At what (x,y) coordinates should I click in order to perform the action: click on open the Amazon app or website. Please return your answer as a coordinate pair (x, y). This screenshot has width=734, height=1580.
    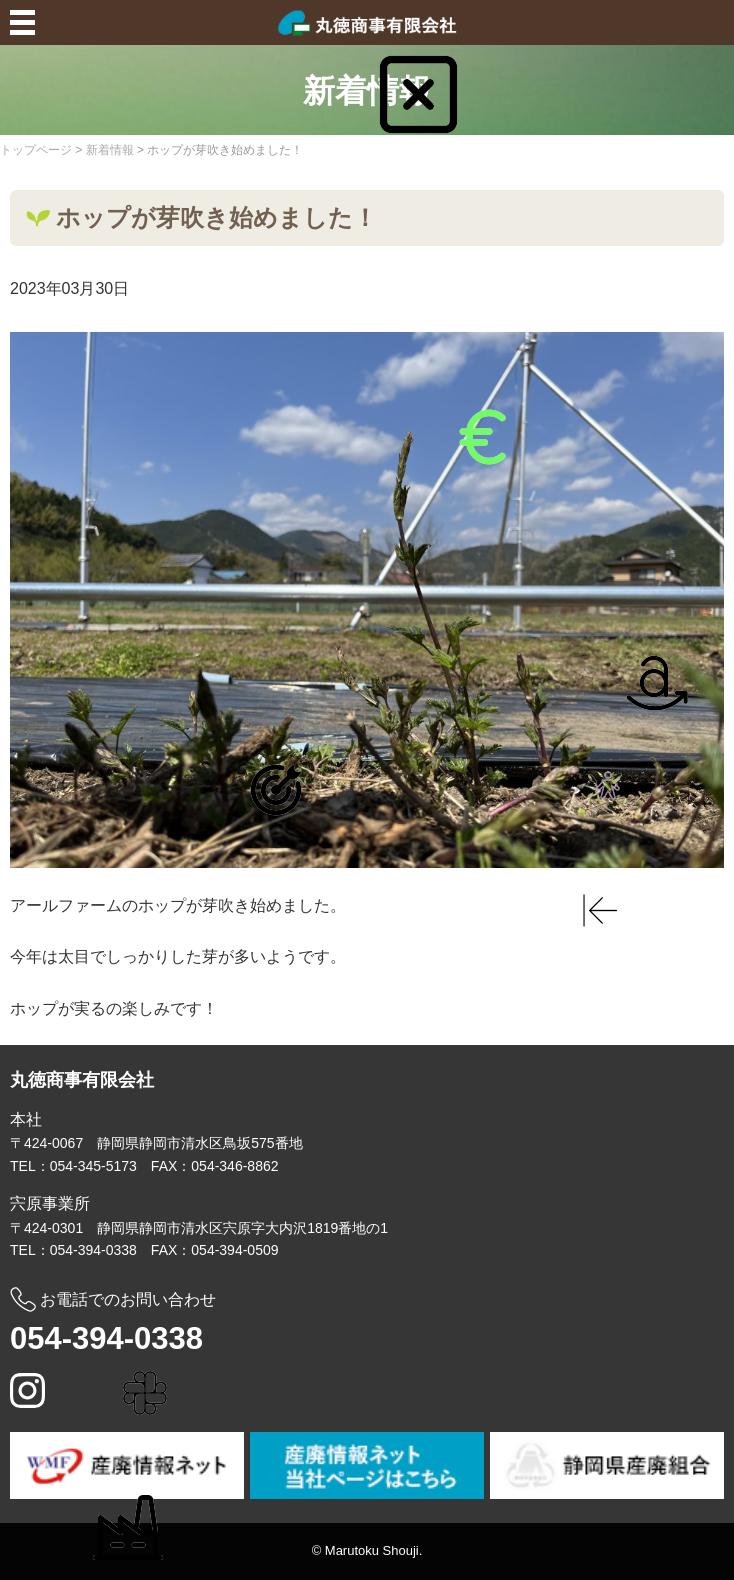
    Looking at the image, I should click on (655, 682).